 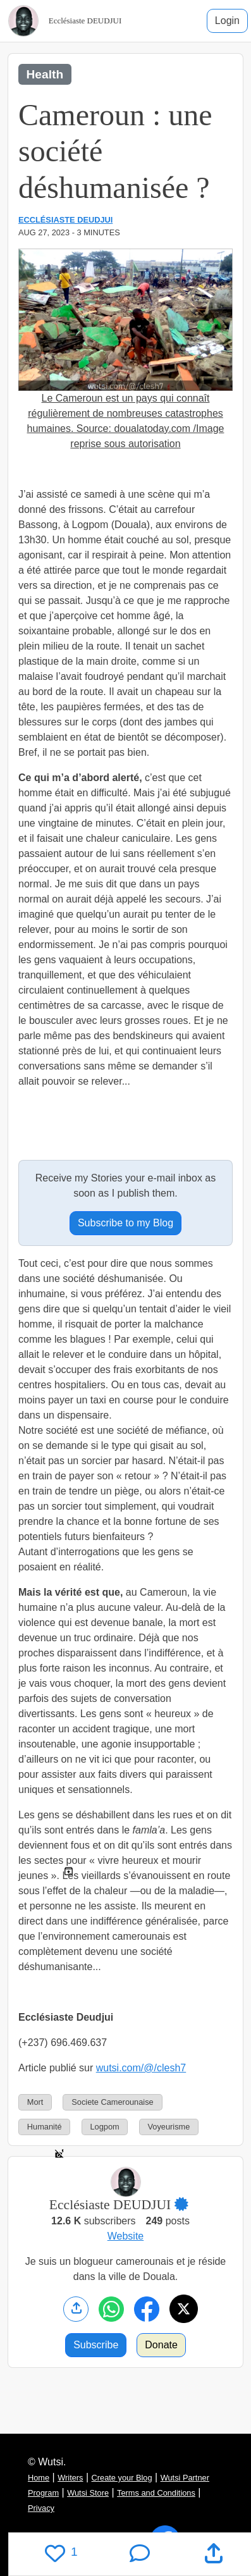 I want to click on camera flash is disabled, so click(x=59, y=2154).